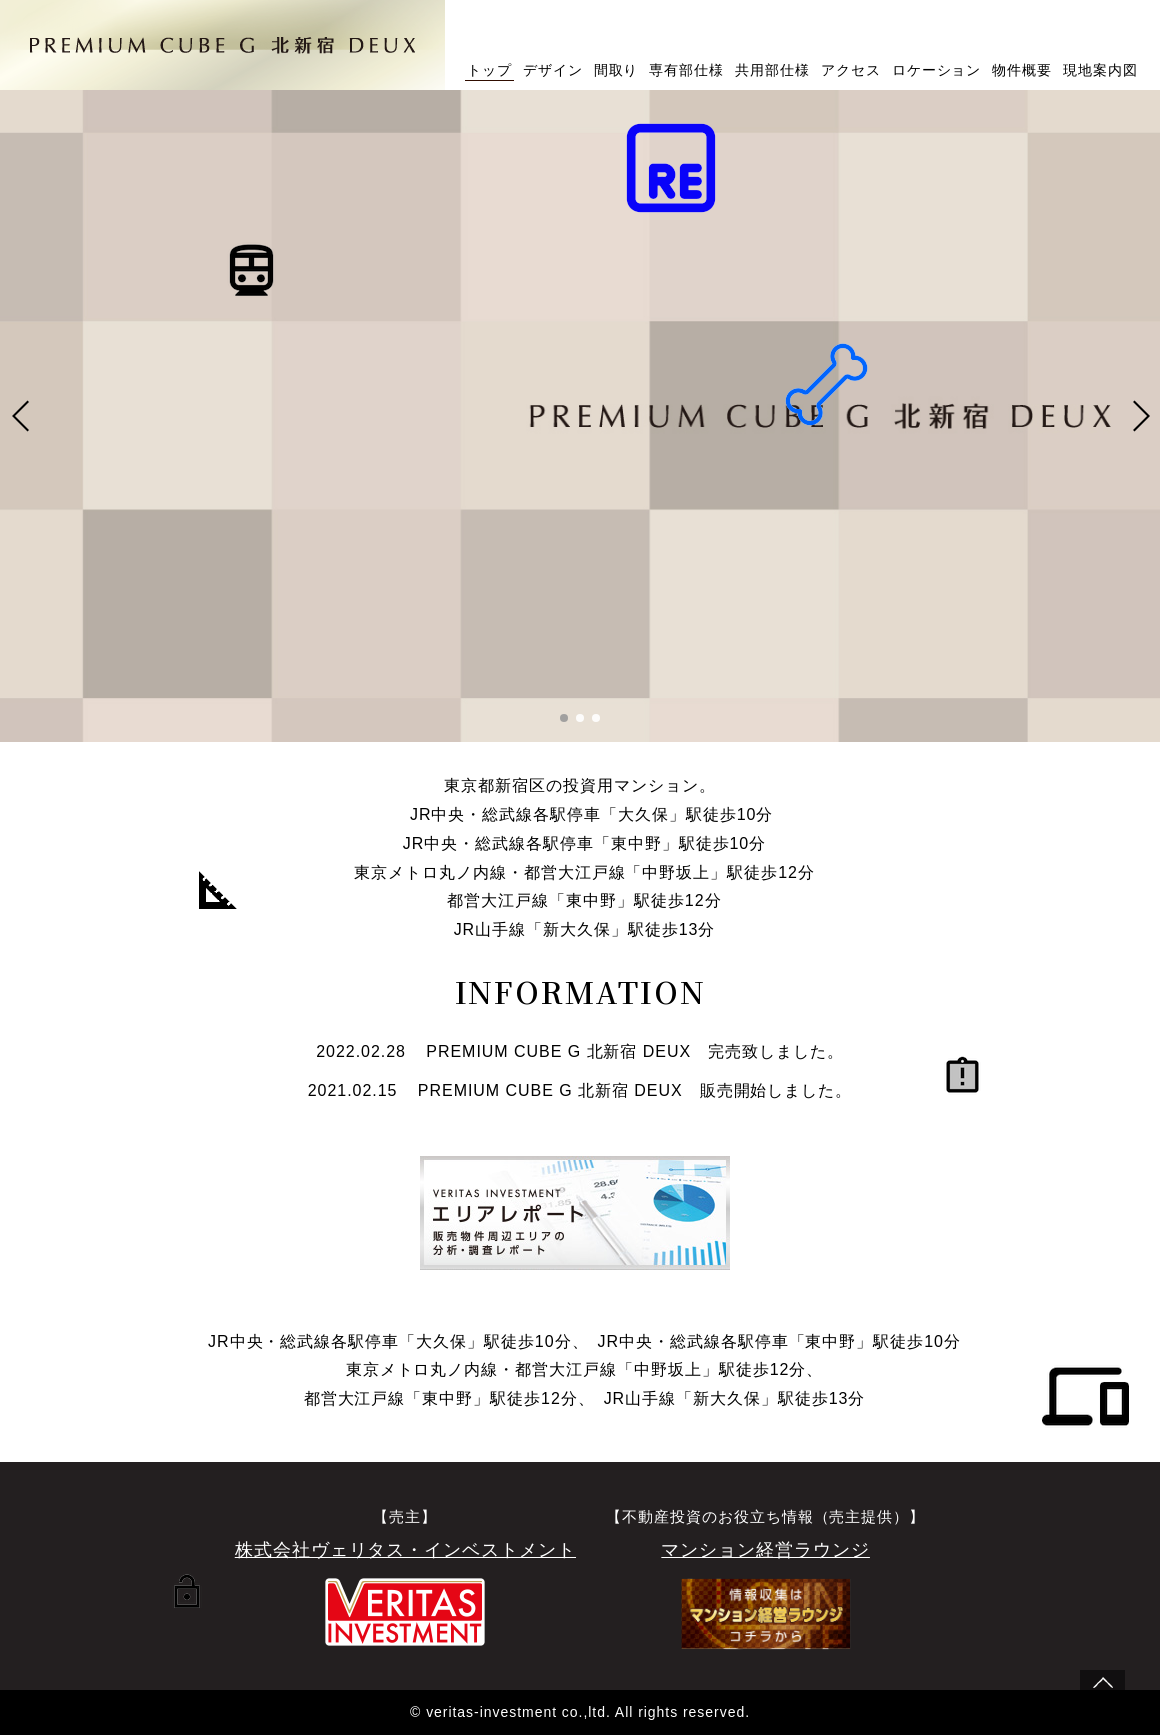 Image resolution: width=1160 pixels, height=1735 pixels. What do you see at coordinates (251, 271) in the screenshot?
I see `get public transit directions` at bounding box center [251, 271].